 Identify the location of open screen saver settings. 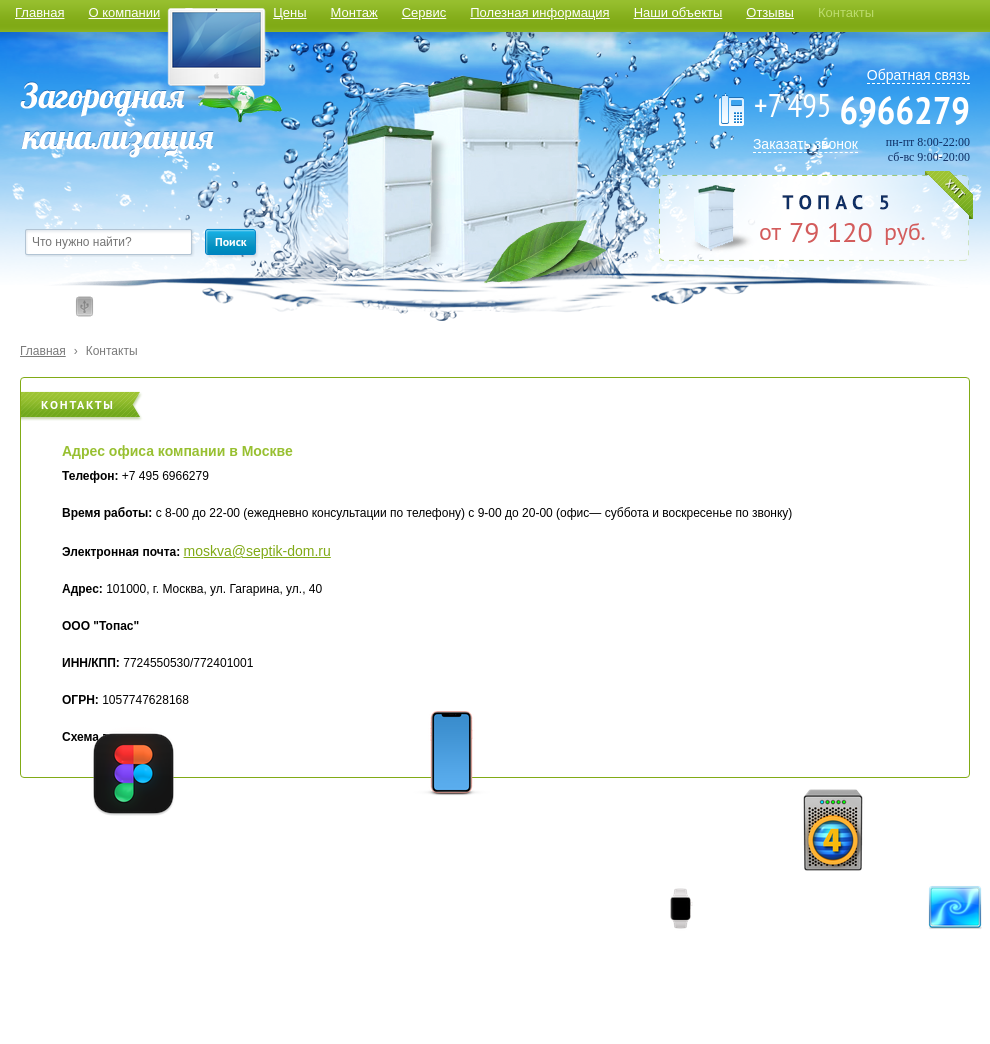
(955, 908).